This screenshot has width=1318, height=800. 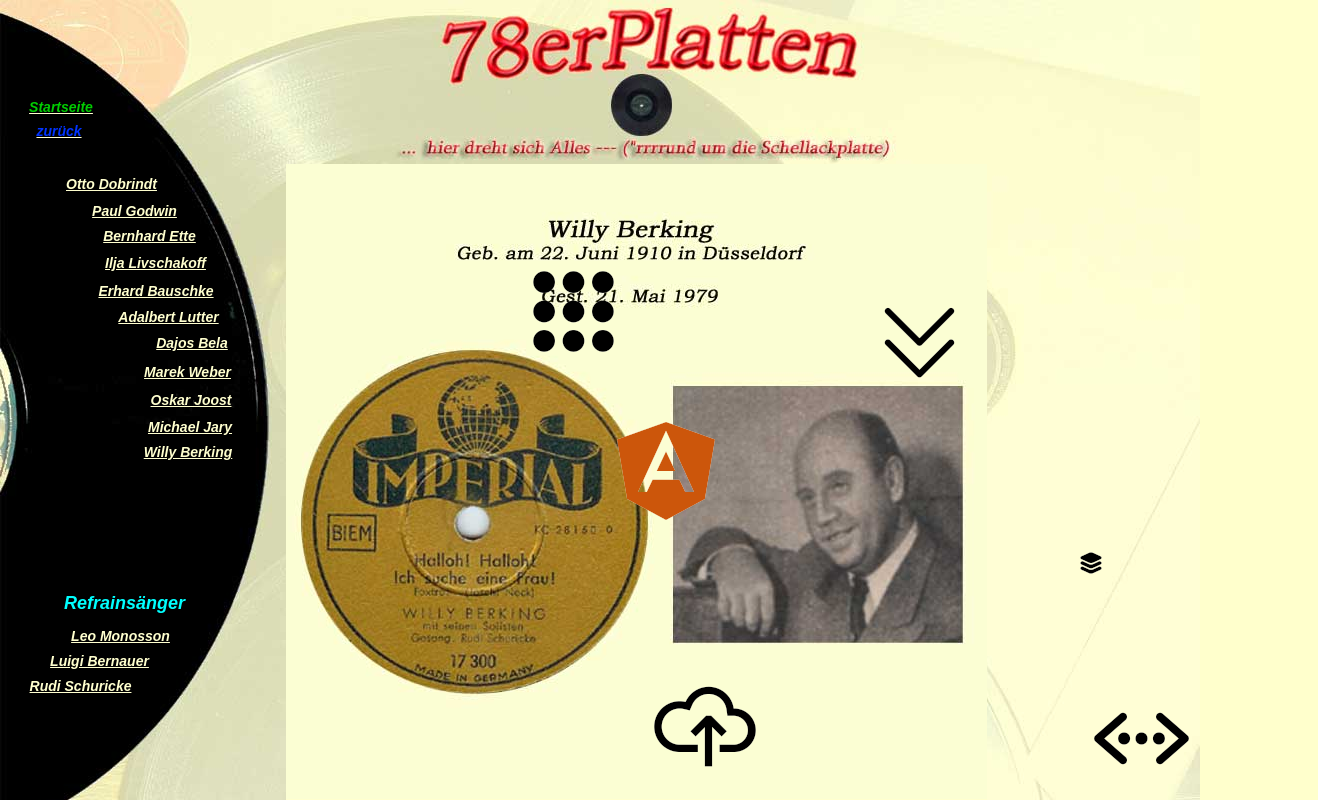 I want to click on open the app drawer or menu, so click(x=573, y=311).